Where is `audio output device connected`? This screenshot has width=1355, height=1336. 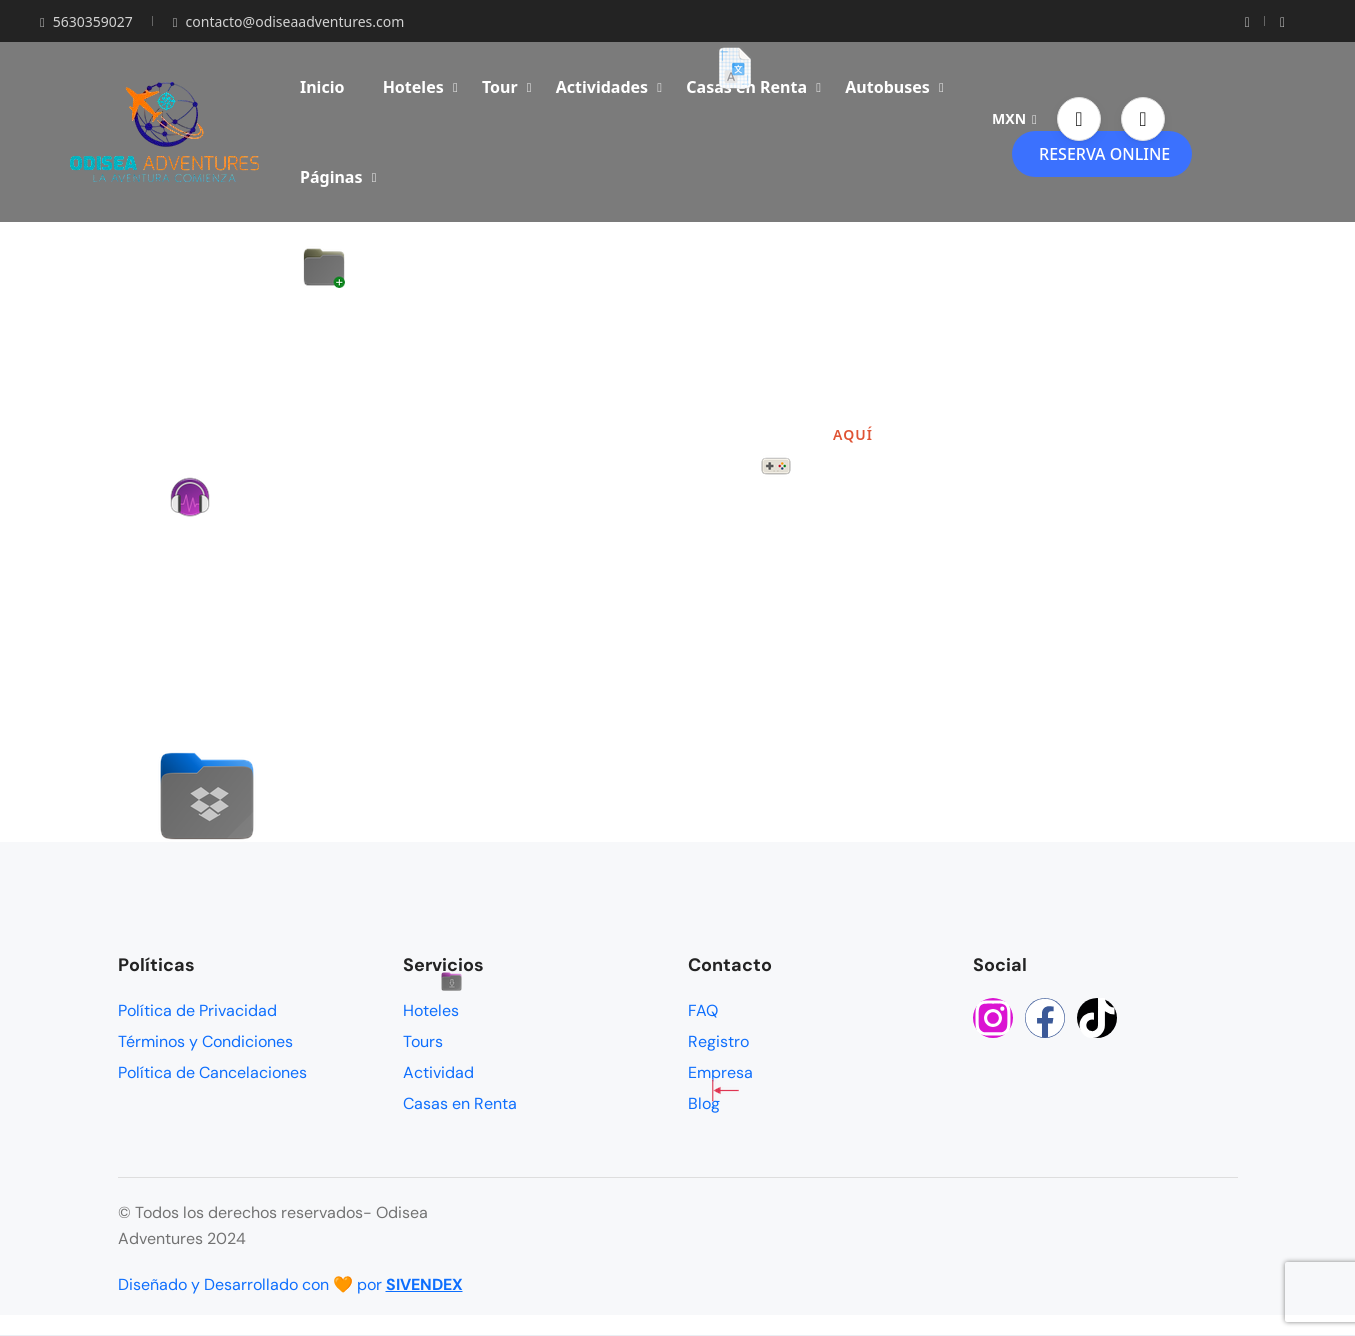 audio output device connected is located at coordinates (190, 497).